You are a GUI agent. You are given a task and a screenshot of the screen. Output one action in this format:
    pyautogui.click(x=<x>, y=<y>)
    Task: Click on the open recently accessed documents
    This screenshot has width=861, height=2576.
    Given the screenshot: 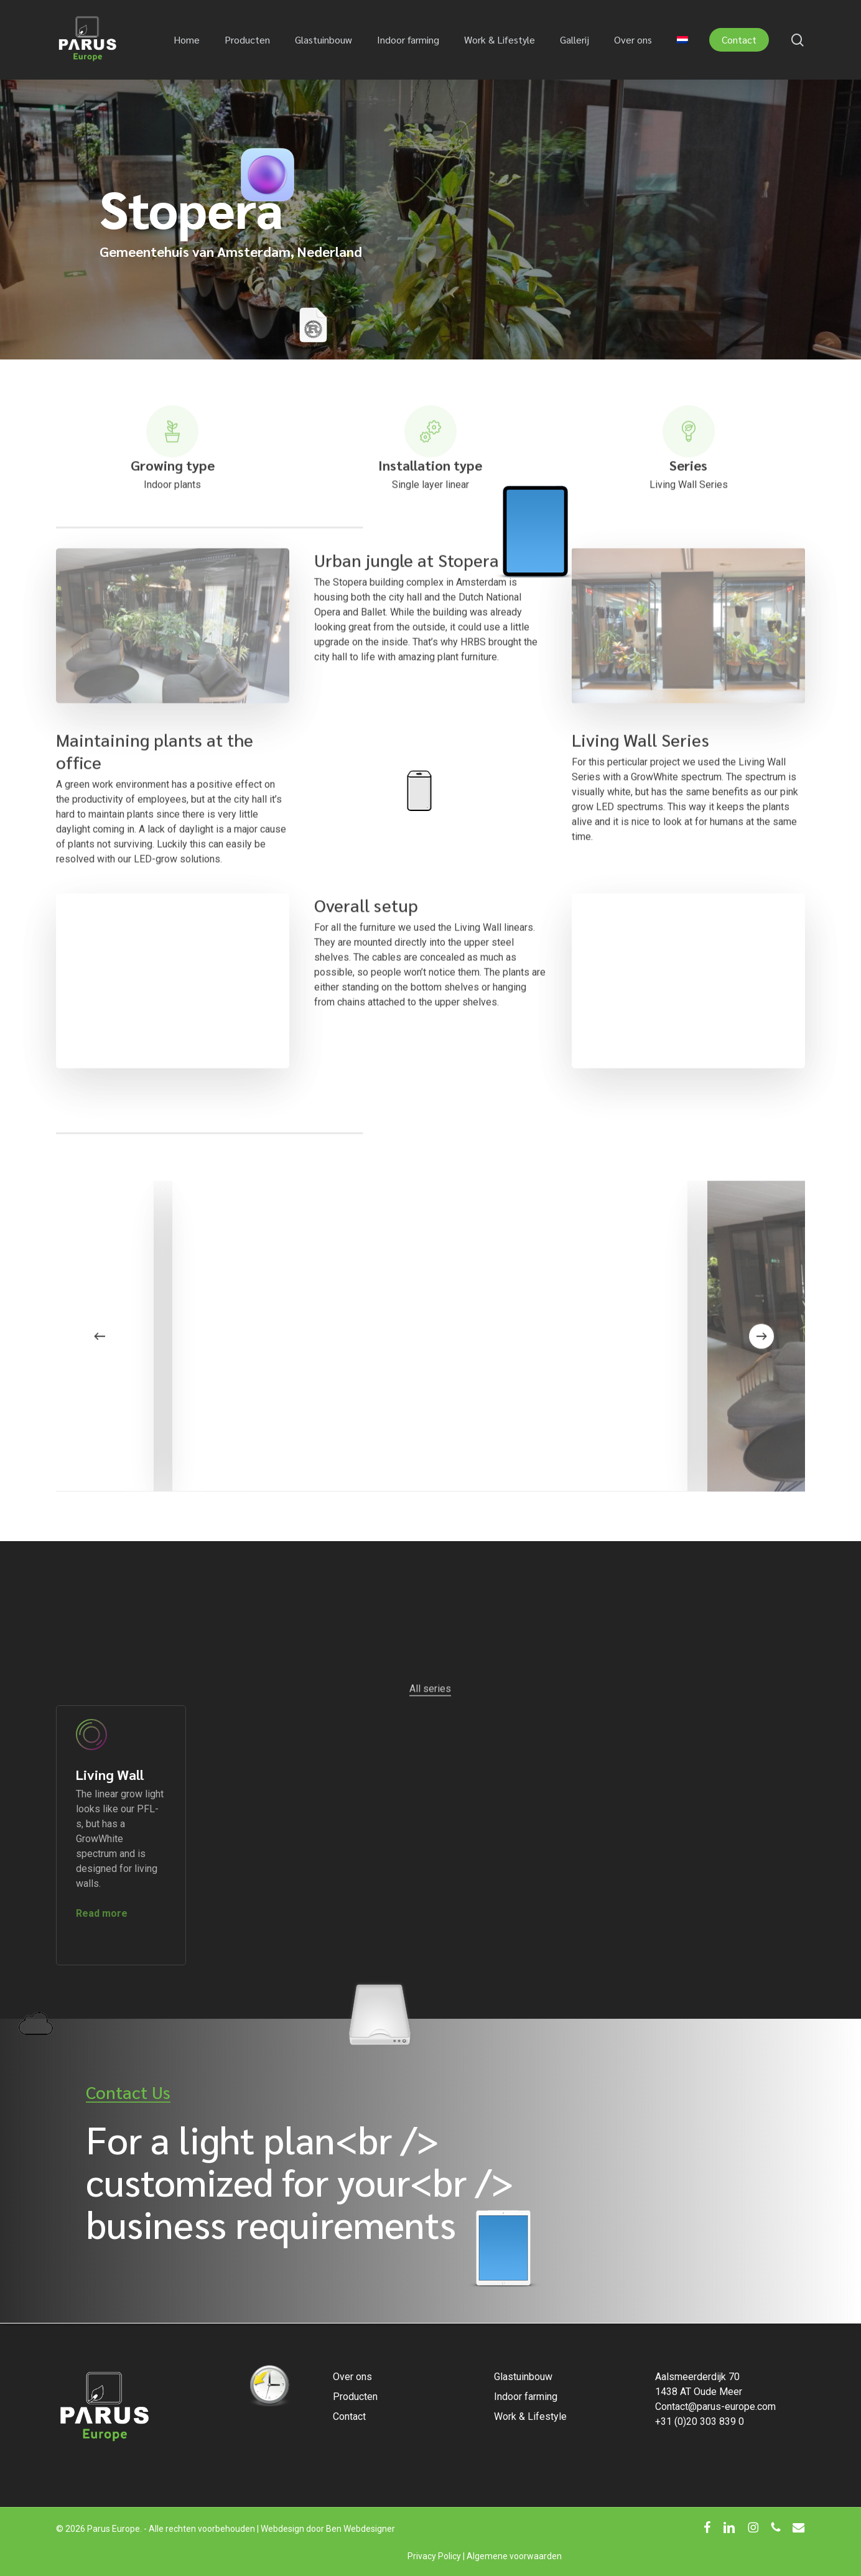 What is the action you would take?
    pyautogui.click(x=270, y=2384)
    